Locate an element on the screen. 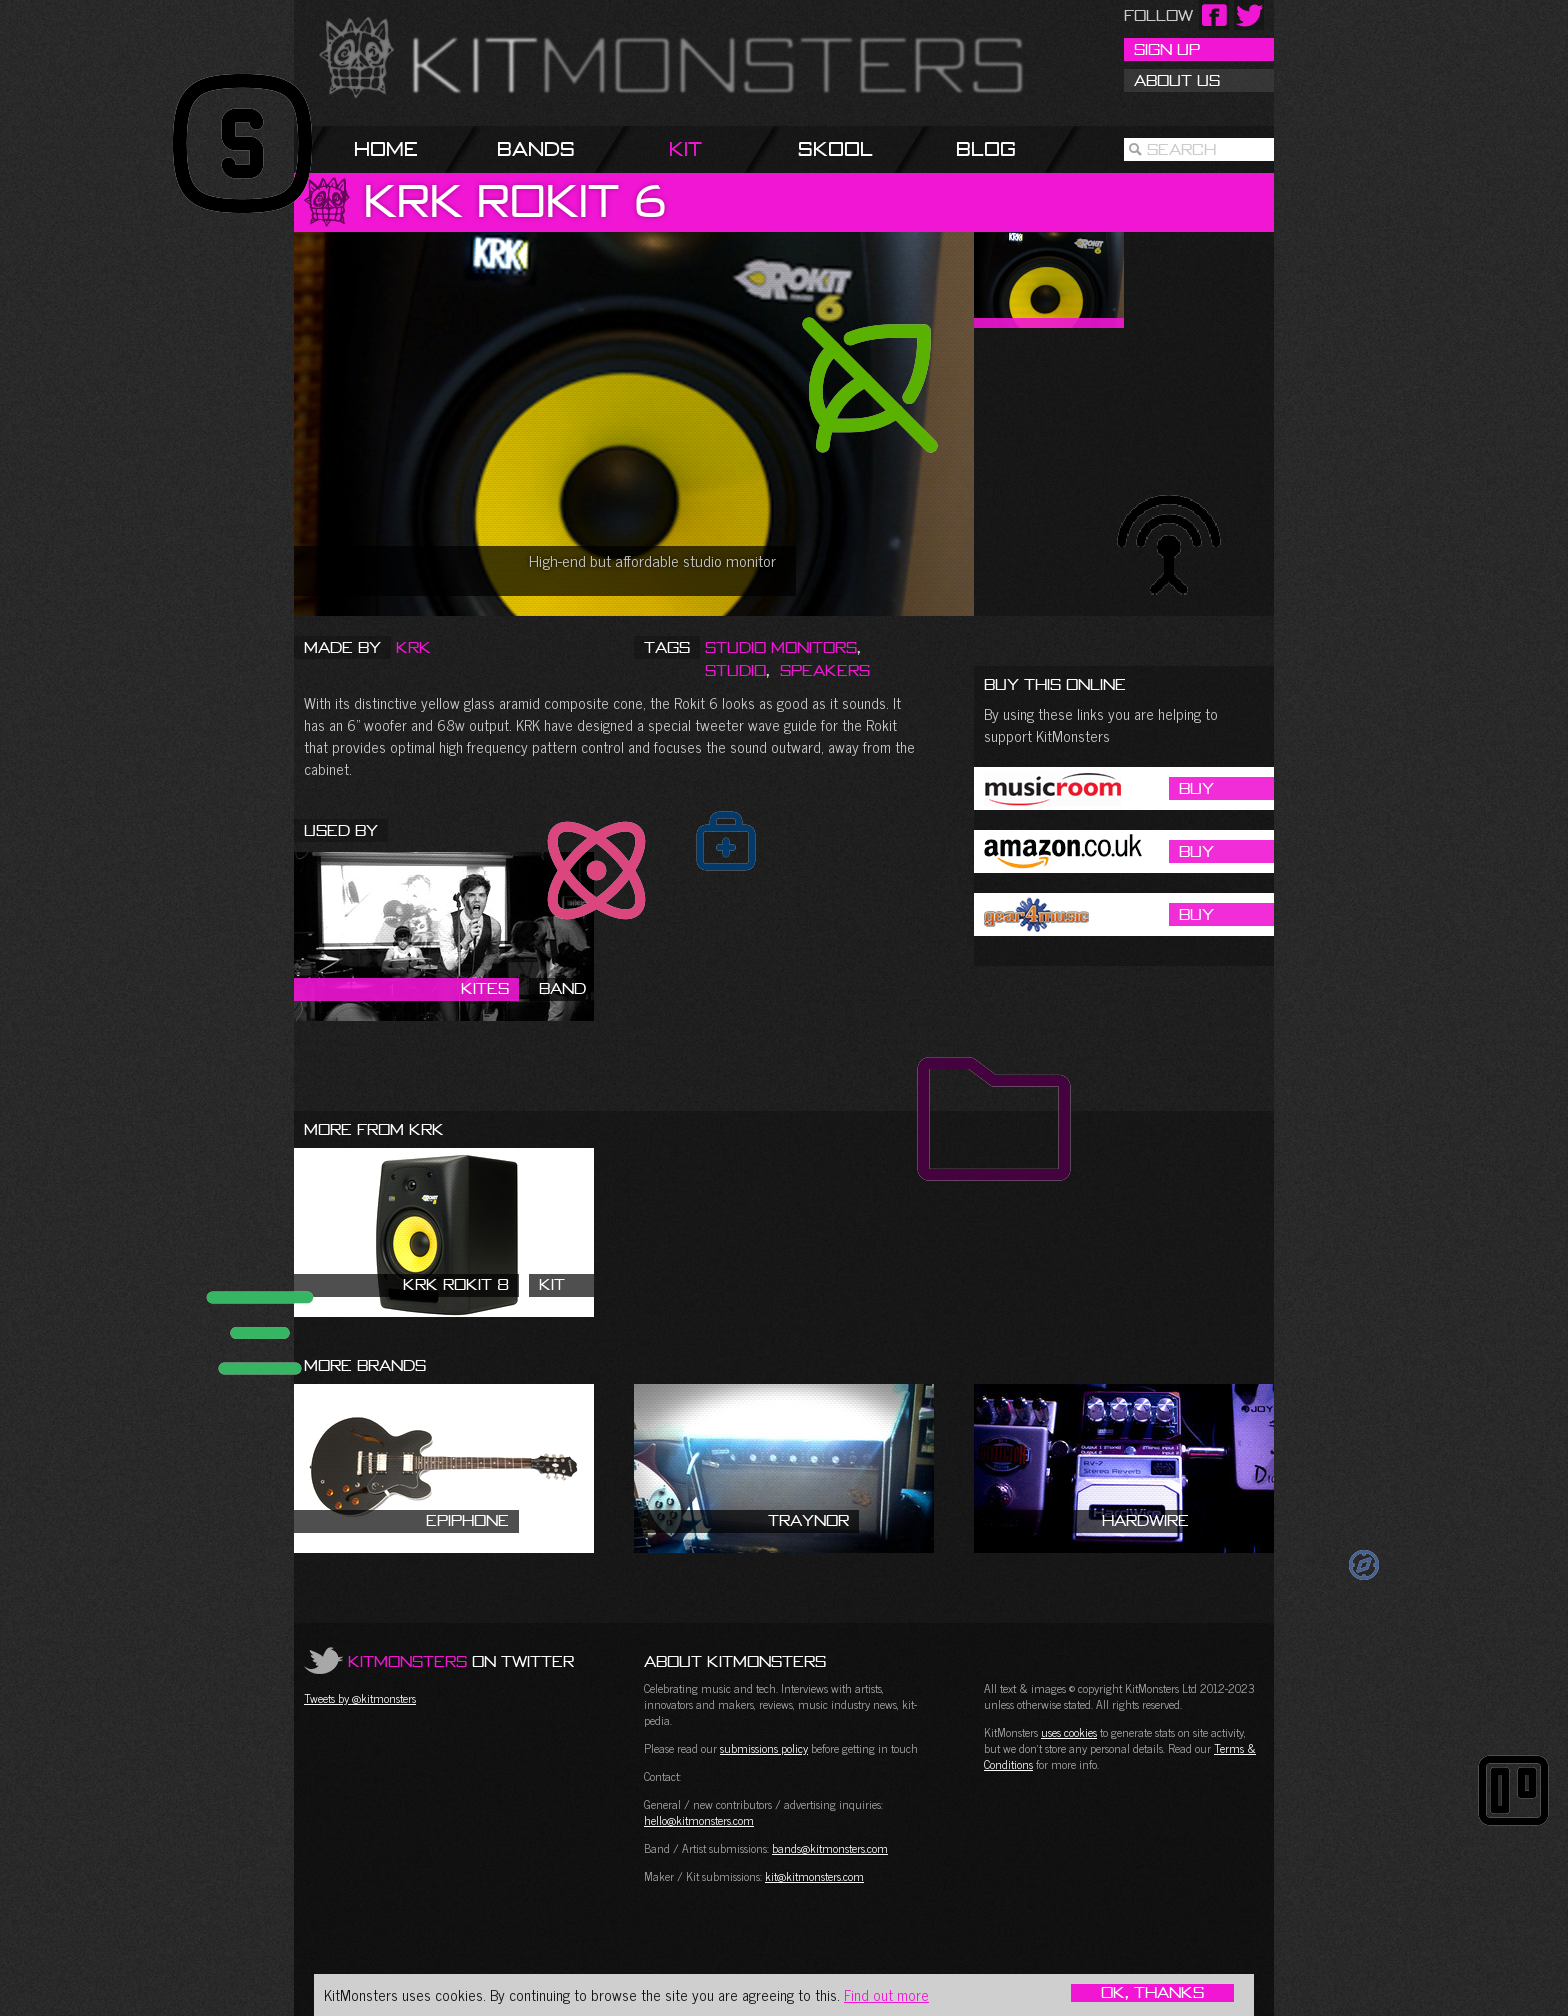 Image resolution: width=1568 pixels, height=2016 pixels. open Trello app is located at coordinates (1513, 1790).